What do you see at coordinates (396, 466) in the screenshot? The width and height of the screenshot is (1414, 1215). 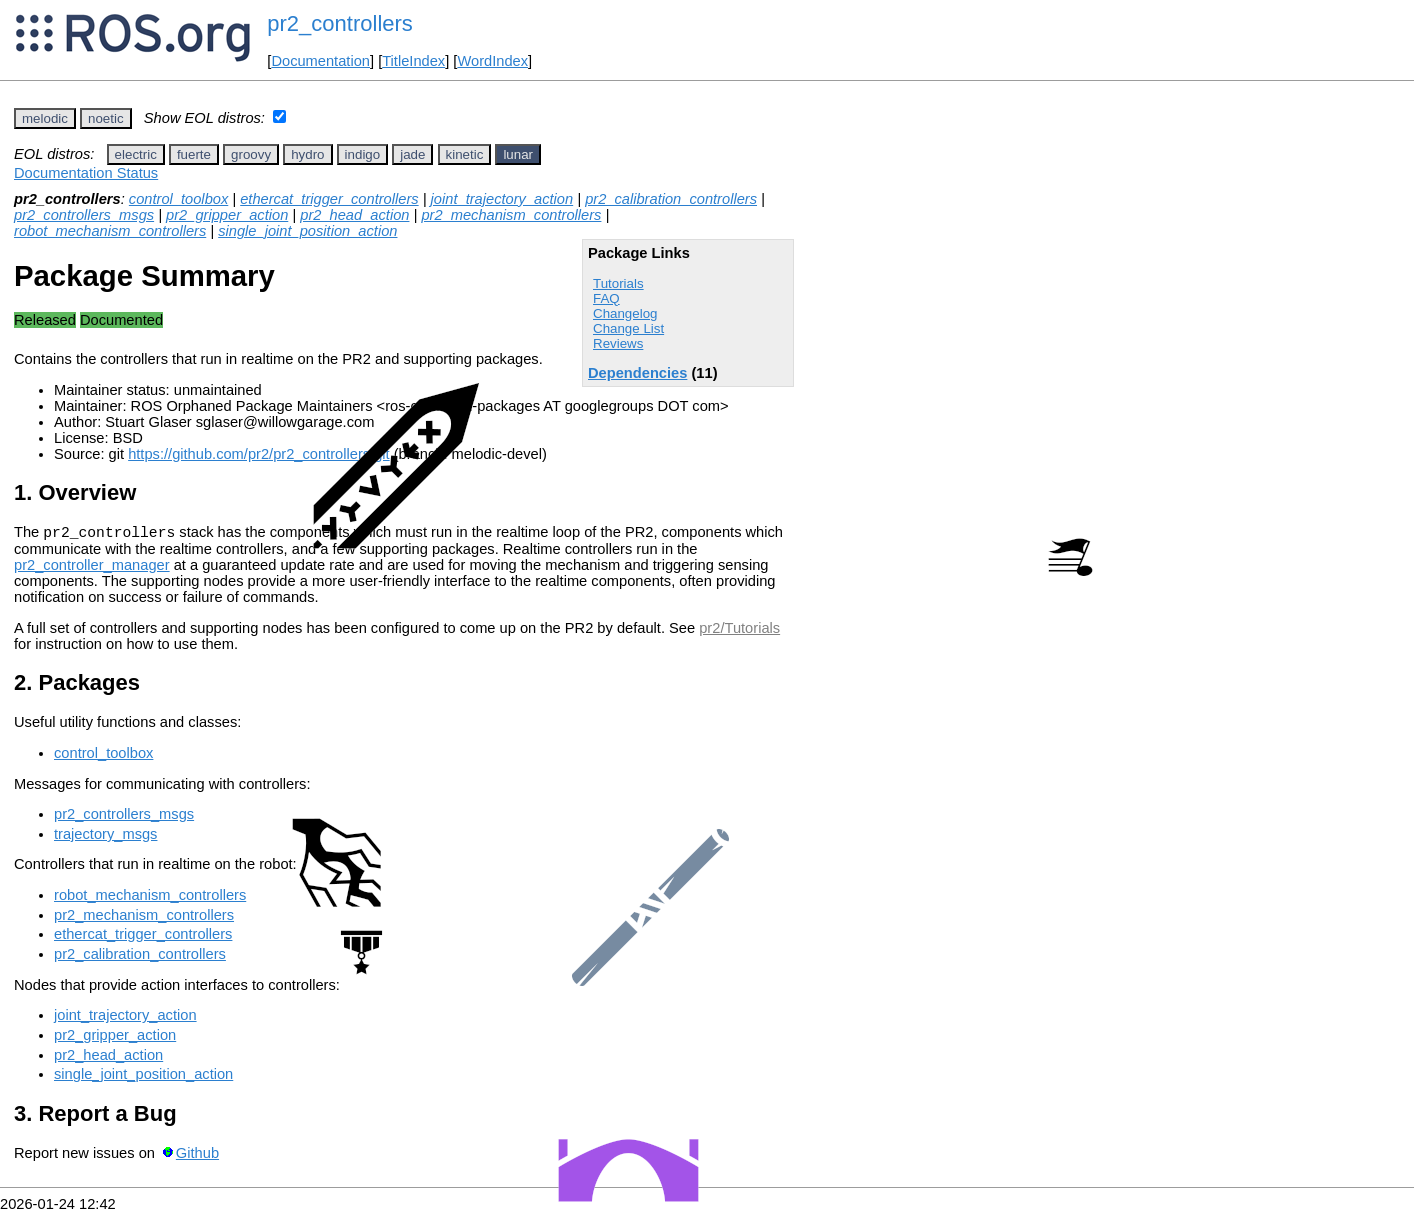 I see `equip a magical or enchanted weapon` at bounding box center [396, 466].